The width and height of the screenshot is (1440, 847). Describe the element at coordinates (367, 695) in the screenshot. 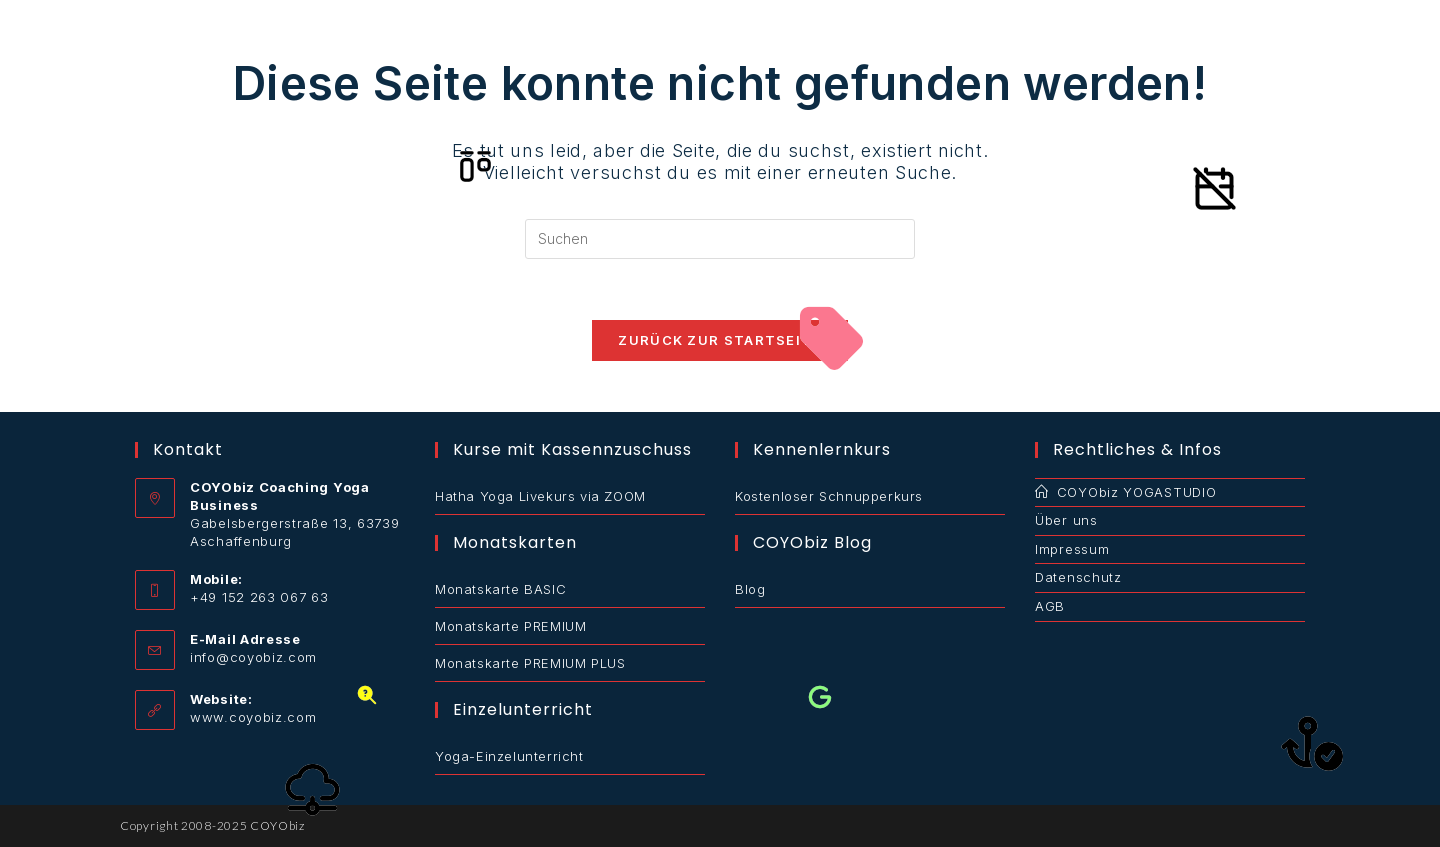

I see `search for help or support topics` at that location.